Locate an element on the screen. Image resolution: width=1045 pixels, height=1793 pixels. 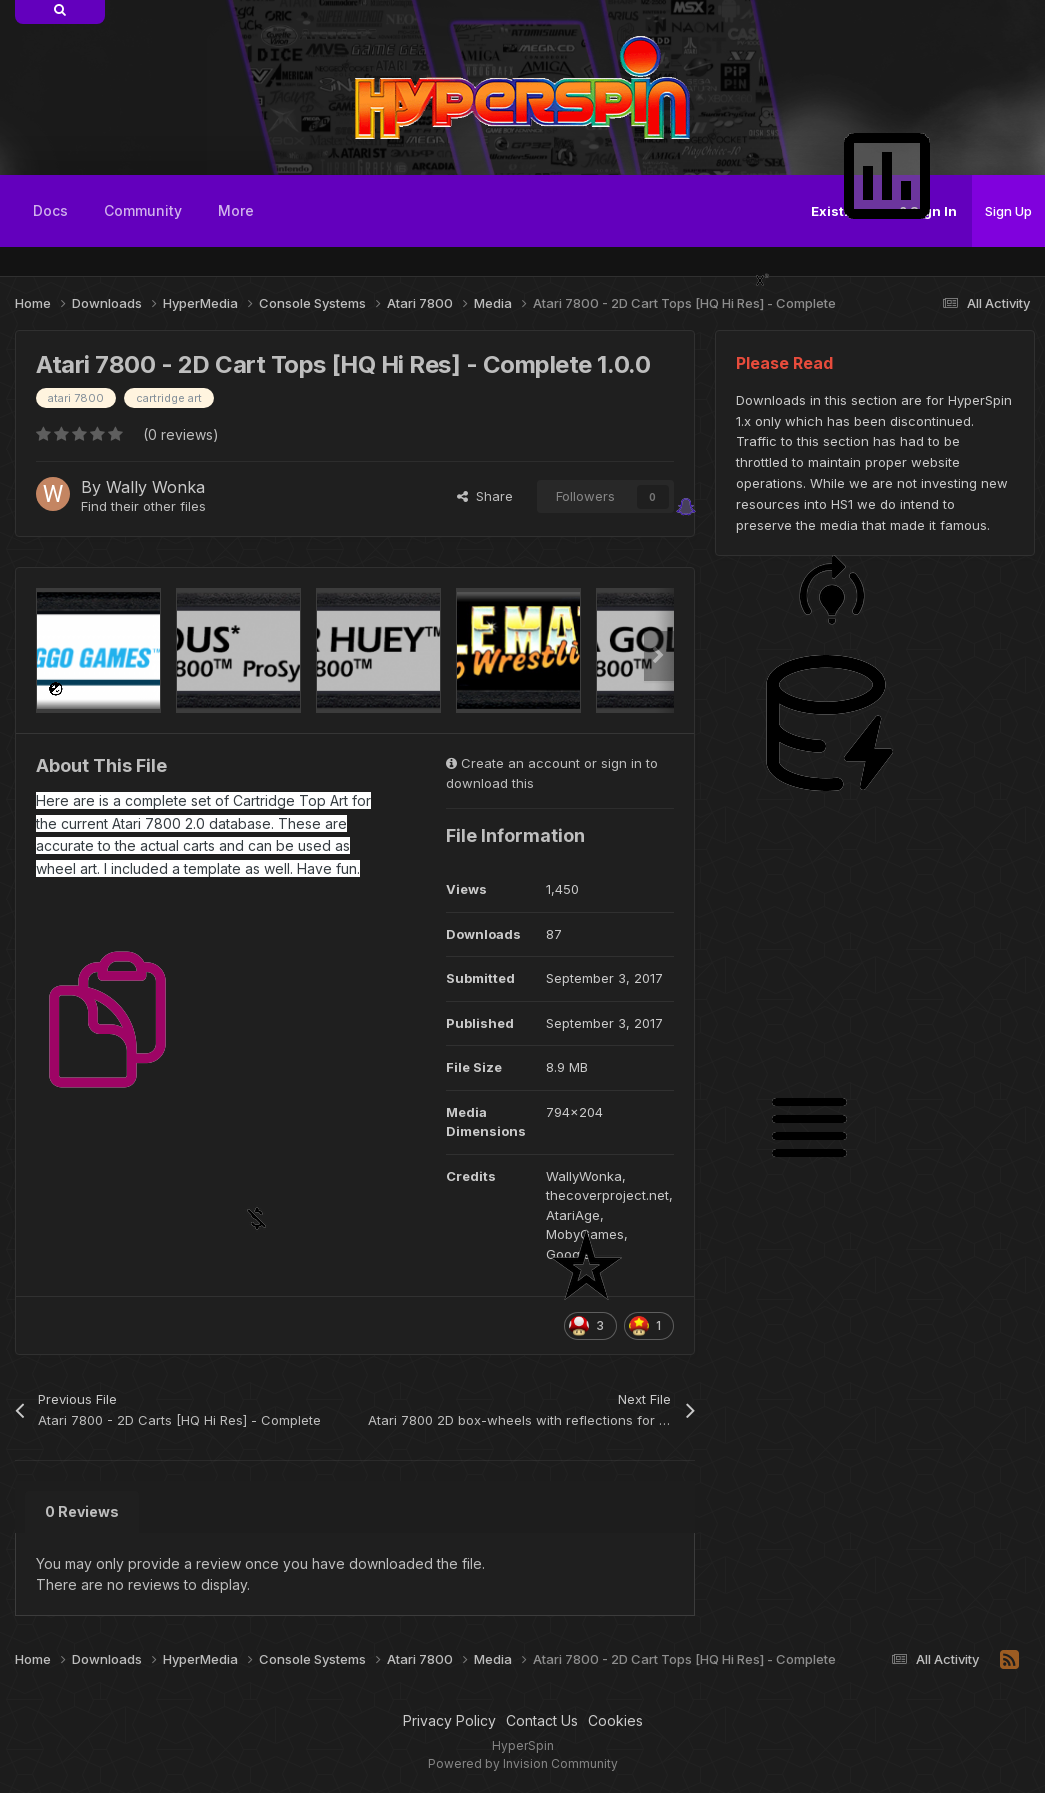
open navigation menu is located at coordinates (809, 1127).